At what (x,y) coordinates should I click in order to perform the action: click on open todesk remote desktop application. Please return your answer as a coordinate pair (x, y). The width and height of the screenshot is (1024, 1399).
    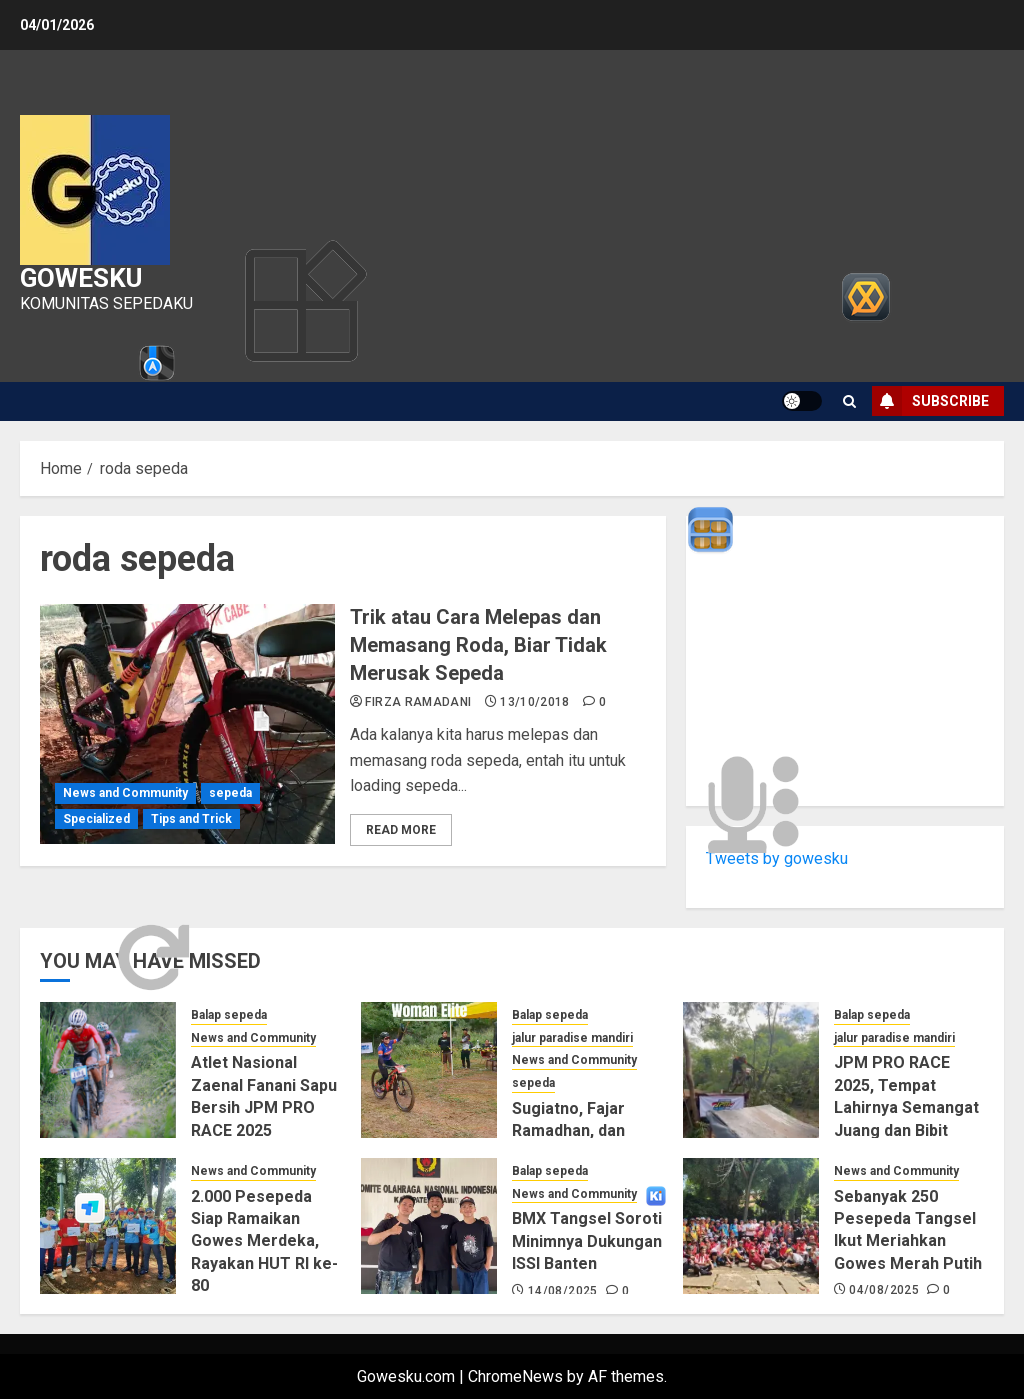
    Looking at the image, I should click on (90, 1208).